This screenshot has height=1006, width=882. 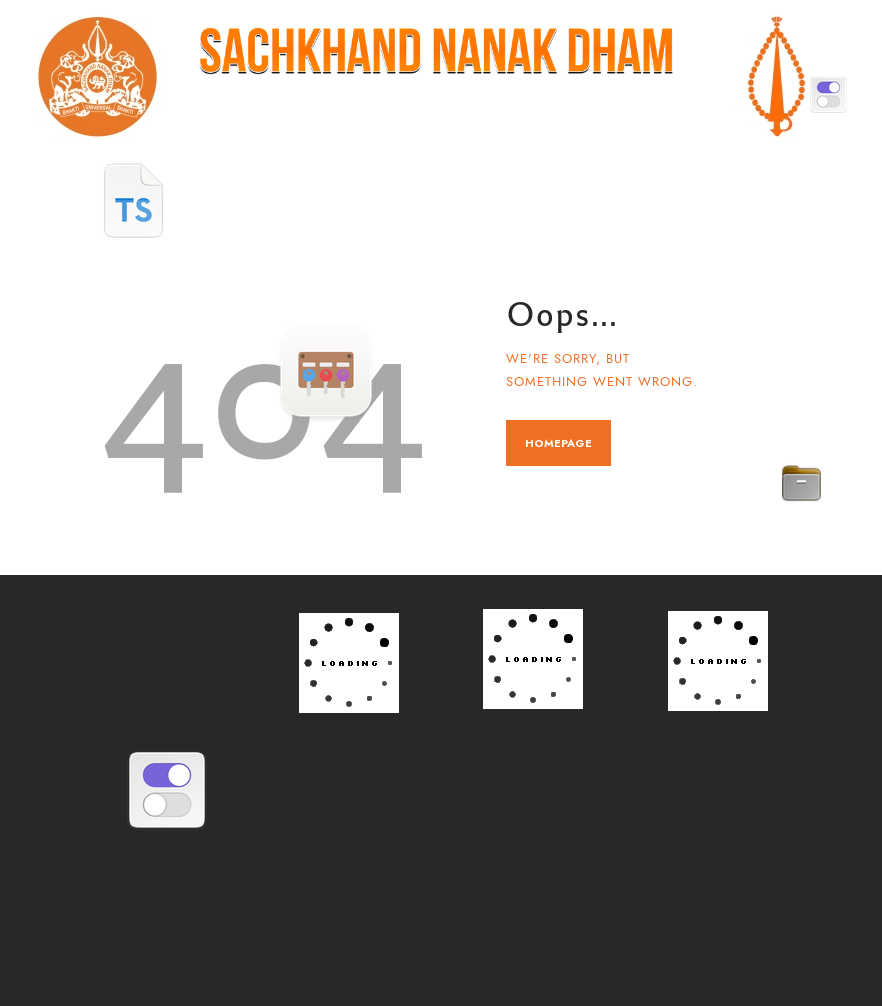 I want to click on a typescript source code file, so click(x=133, y=200).